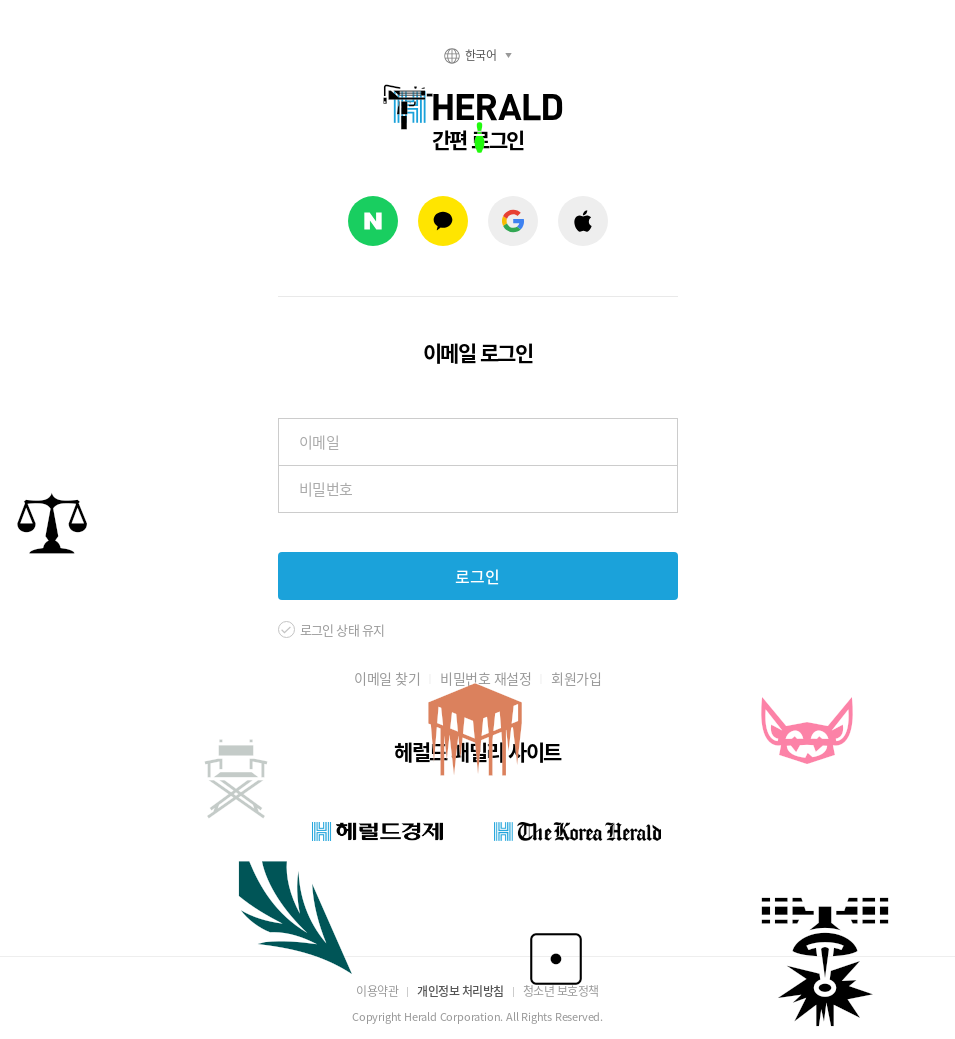  I want to click on access satellite communication features, so click(825, 961).